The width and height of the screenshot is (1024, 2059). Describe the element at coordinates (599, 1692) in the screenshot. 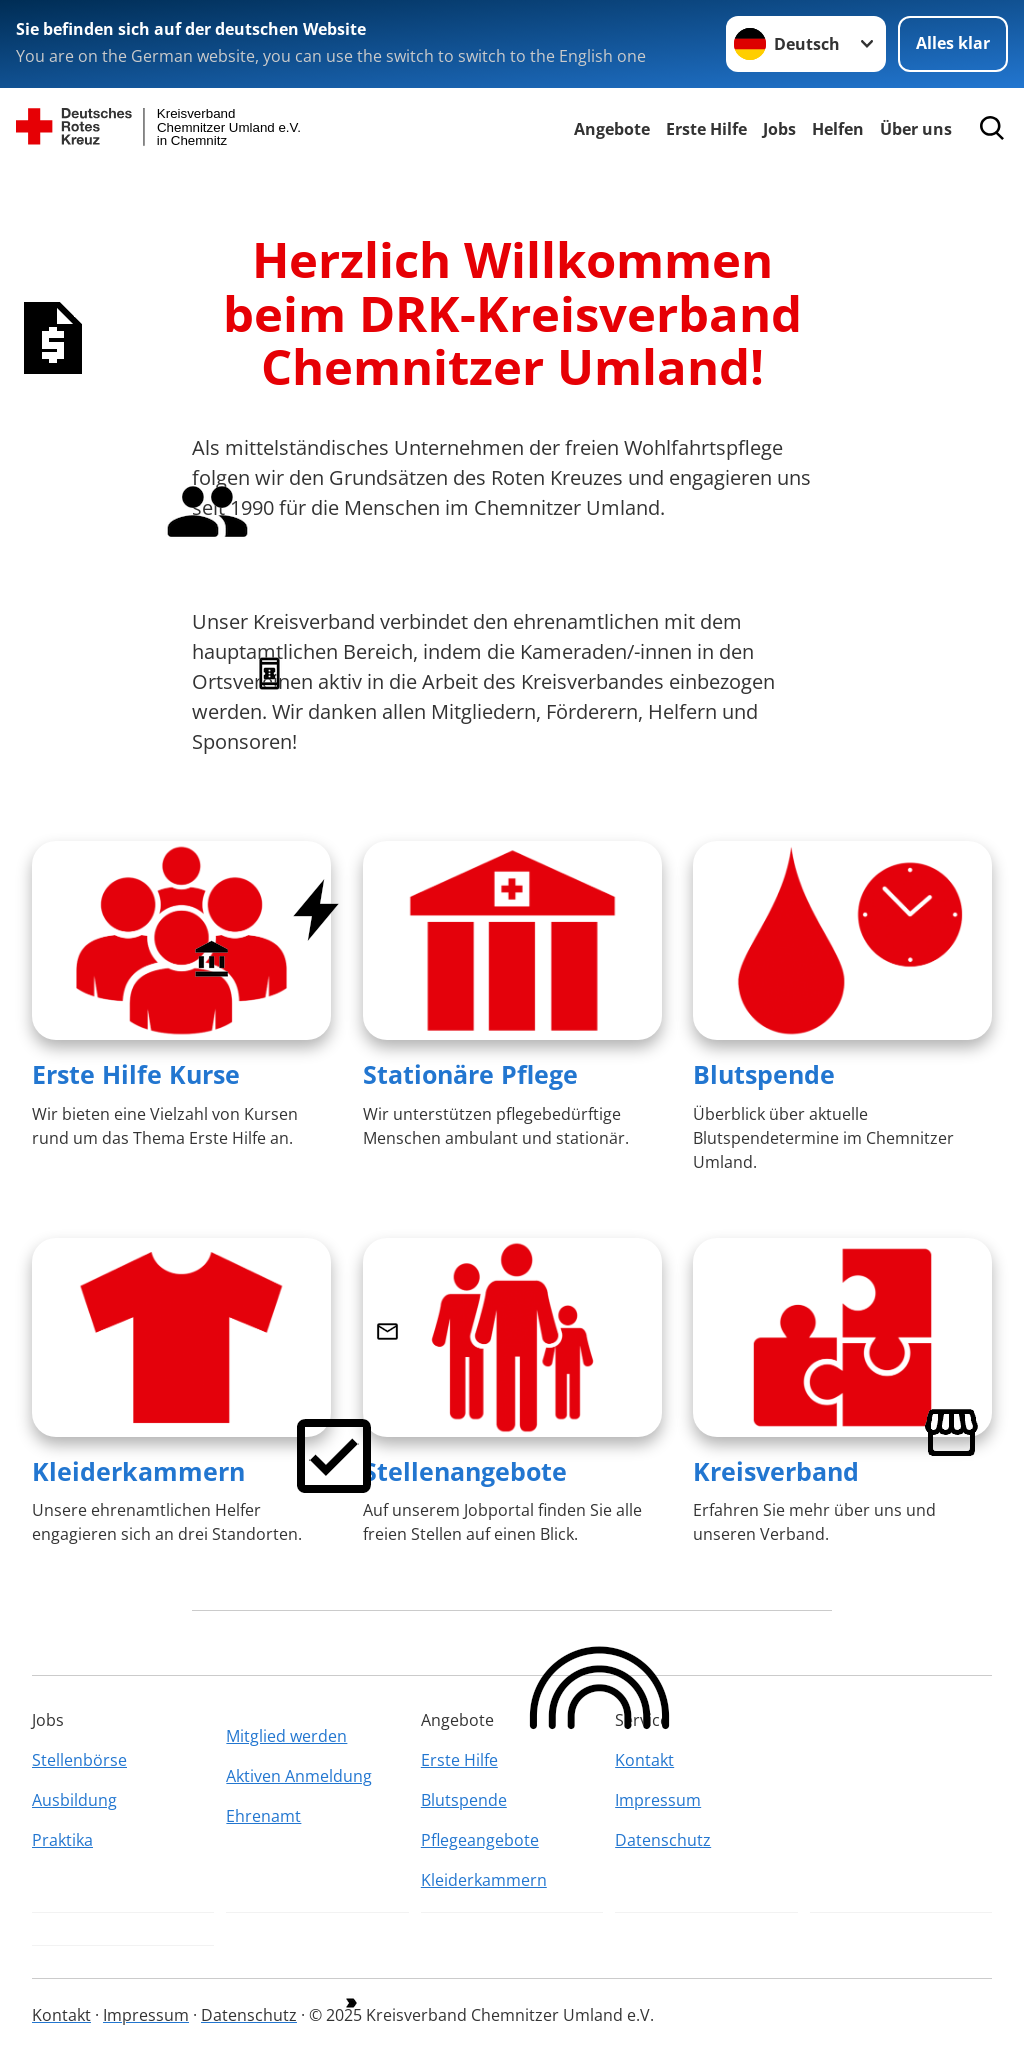

I see `indicates pride or LGBTQ+ related content` at that location.